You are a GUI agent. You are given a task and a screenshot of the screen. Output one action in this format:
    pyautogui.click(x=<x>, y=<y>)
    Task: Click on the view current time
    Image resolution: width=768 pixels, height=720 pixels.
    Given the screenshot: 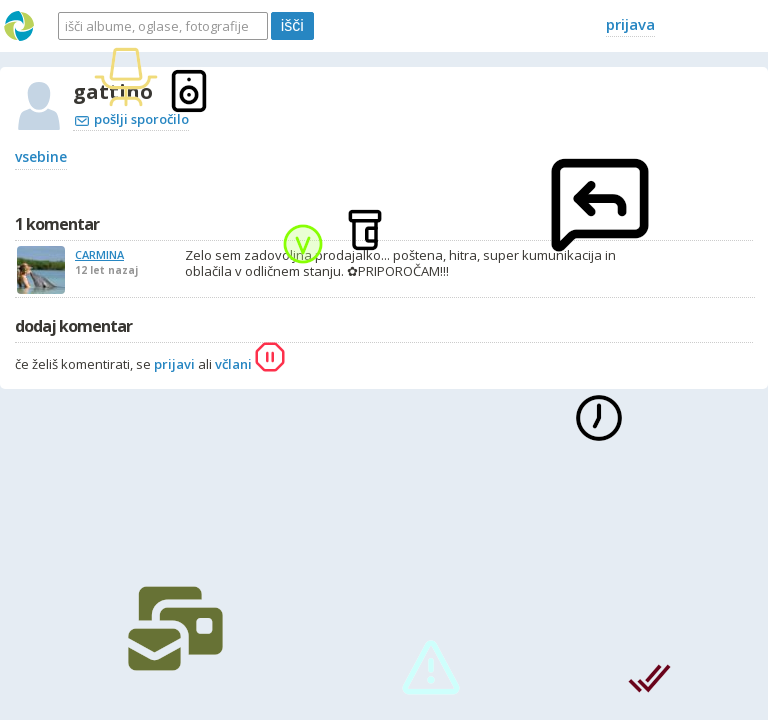 What is the action you would take?
    pyautogui.click(x=599, y=418)
    